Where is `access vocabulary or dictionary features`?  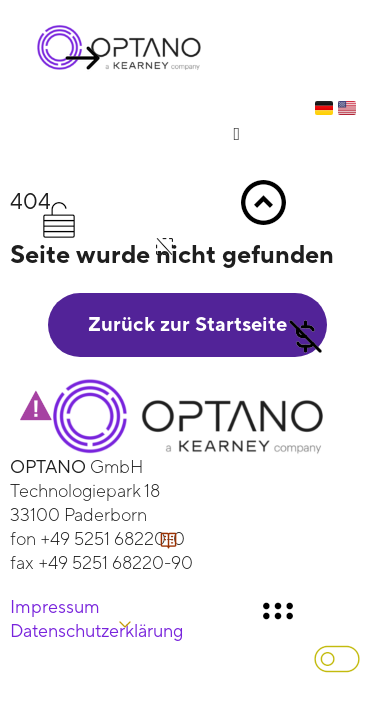 access vocabulary or dictionary features is located at coordinates (168, 540).